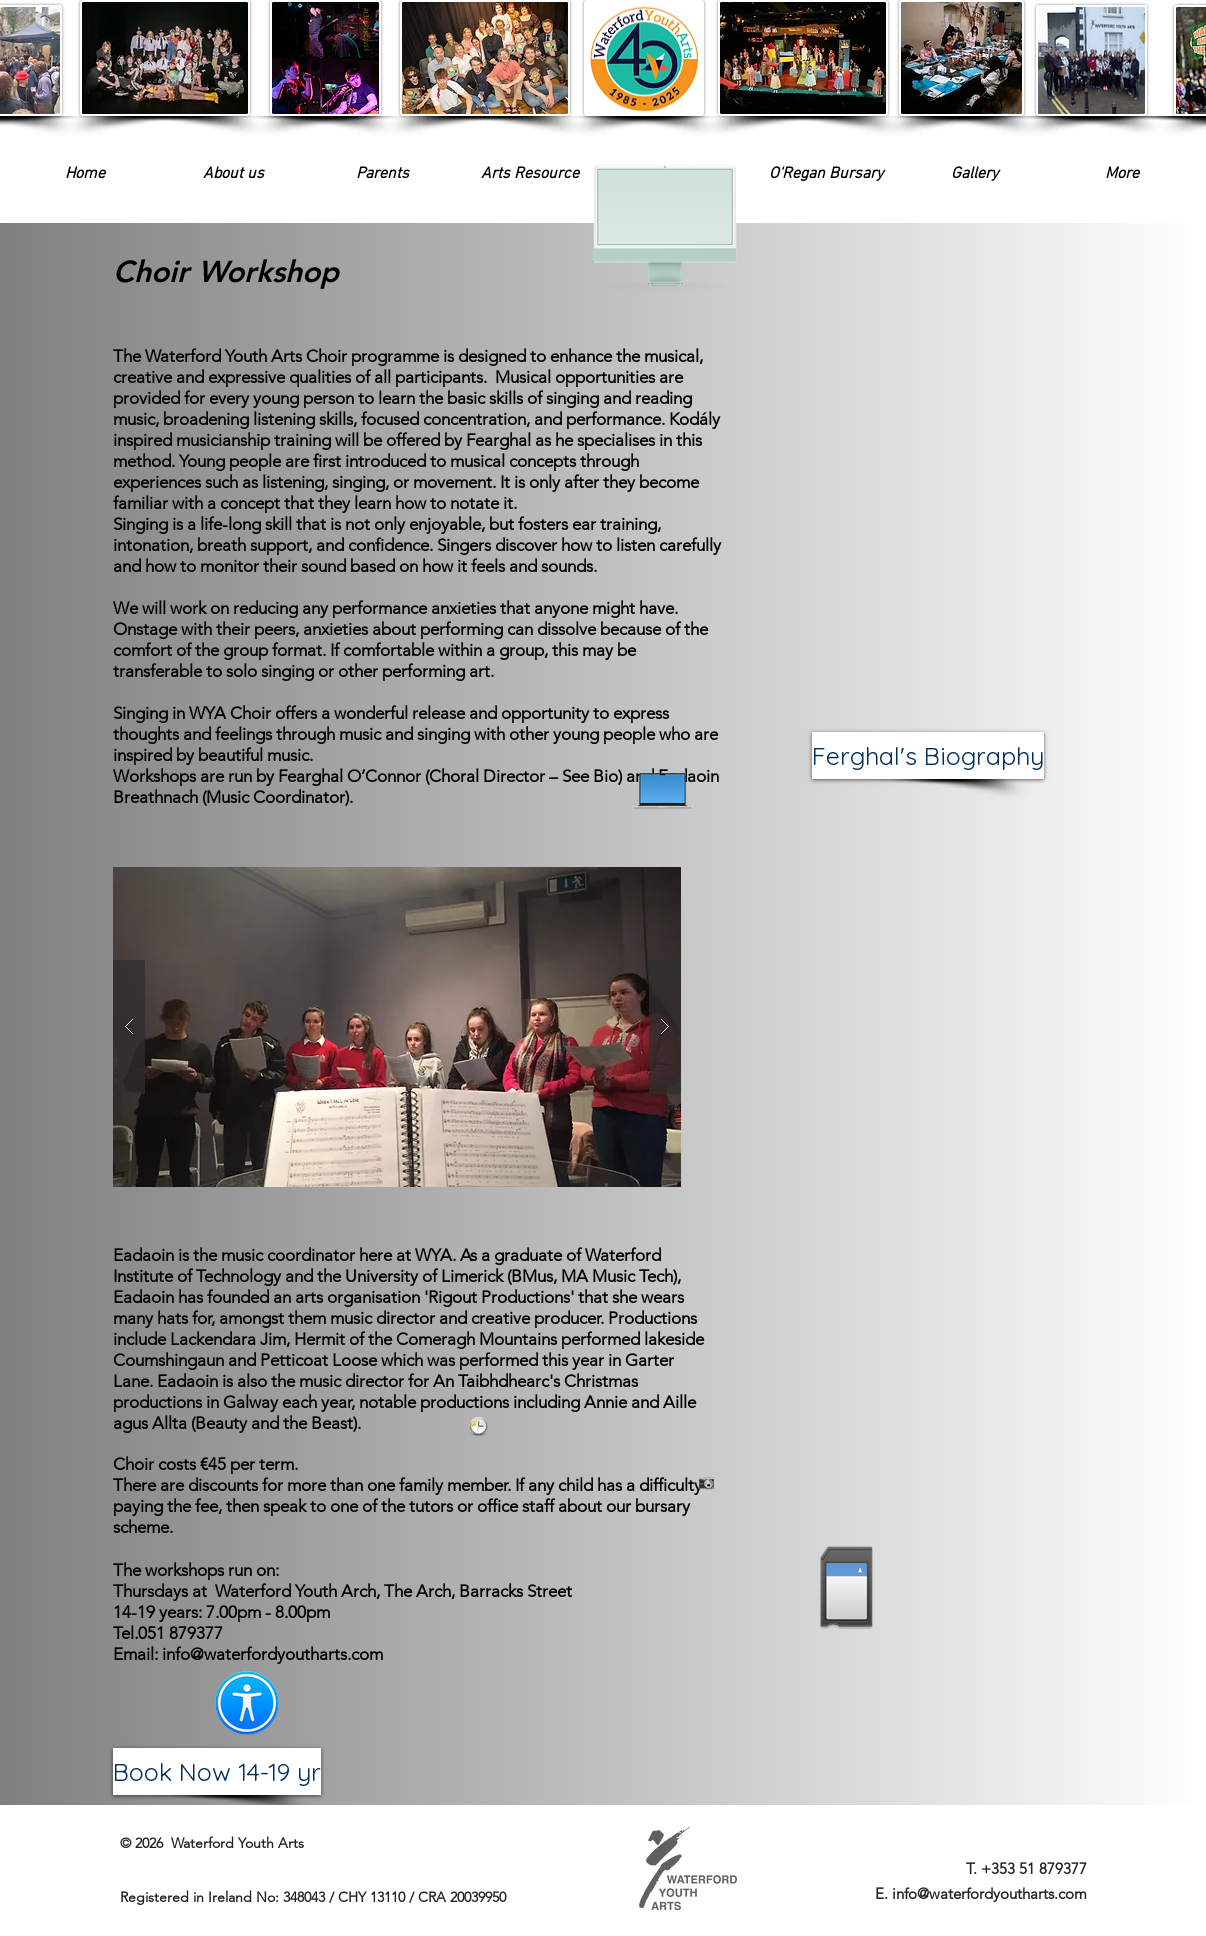 This screenshot has height=1936, width=1206. I want to click on represents a connected iMac device, so click(665, 223).